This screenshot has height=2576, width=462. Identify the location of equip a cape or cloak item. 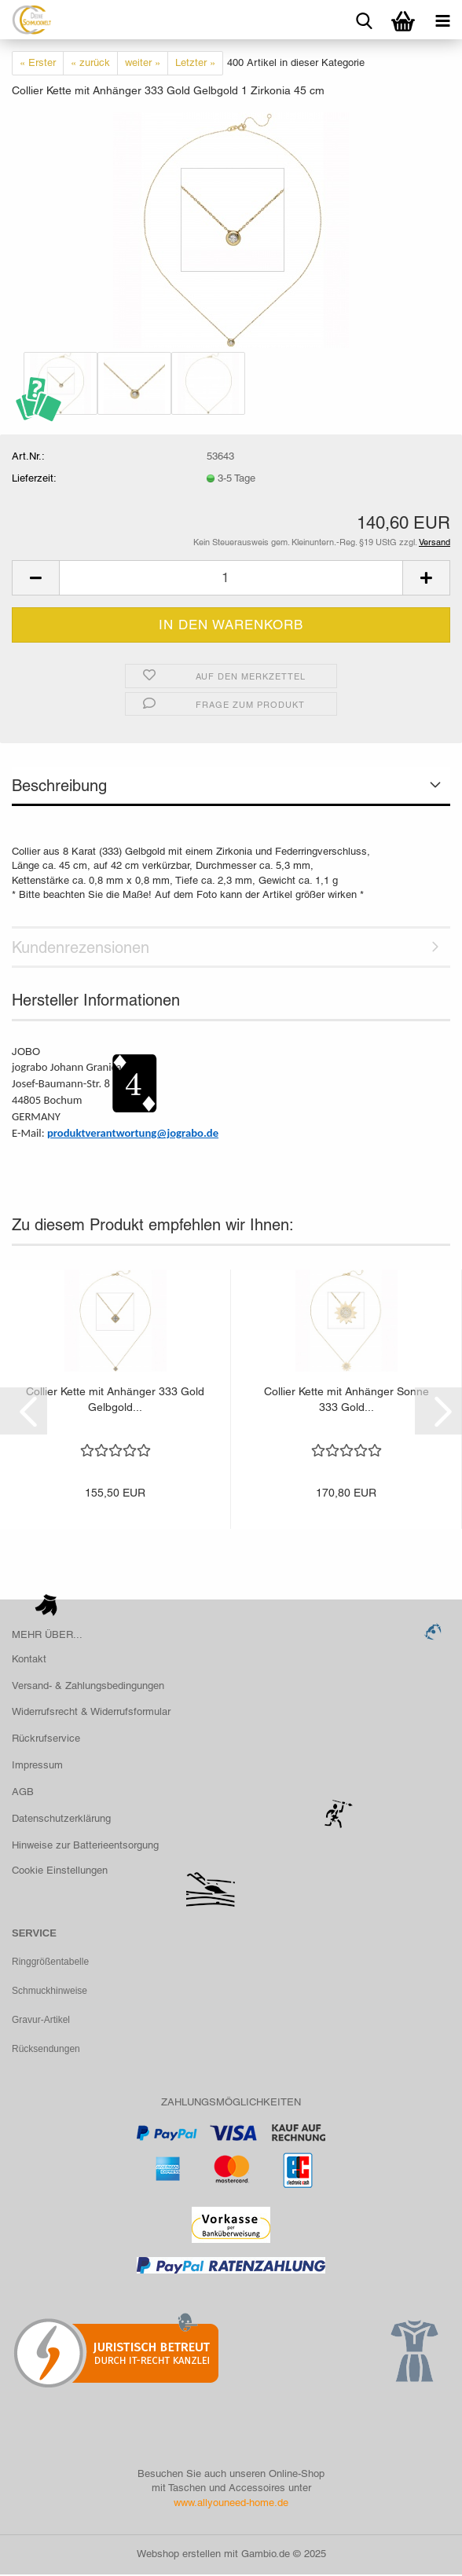
(46, 1605).